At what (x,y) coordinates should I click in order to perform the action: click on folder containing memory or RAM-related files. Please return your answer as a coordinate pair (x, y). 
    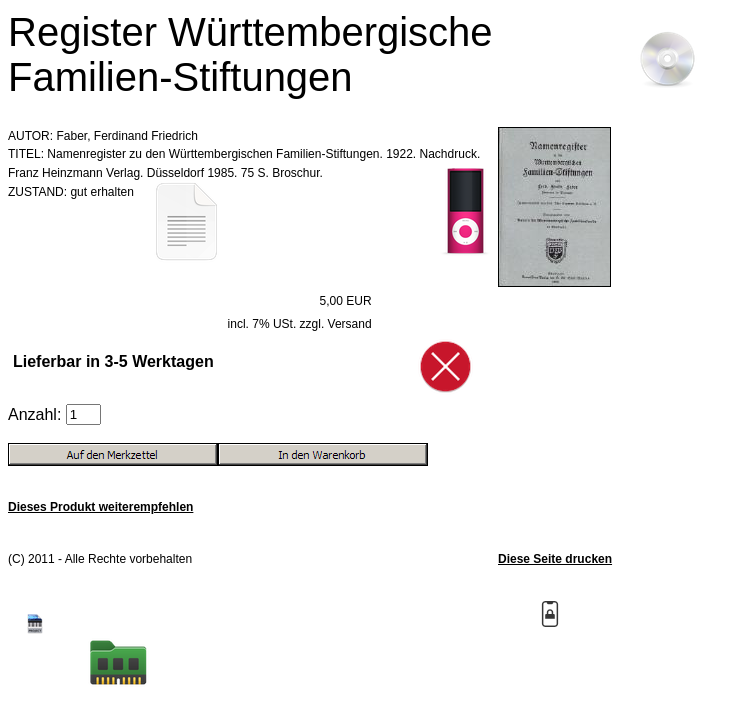
    Looking at the image, I should click on (118, 664).